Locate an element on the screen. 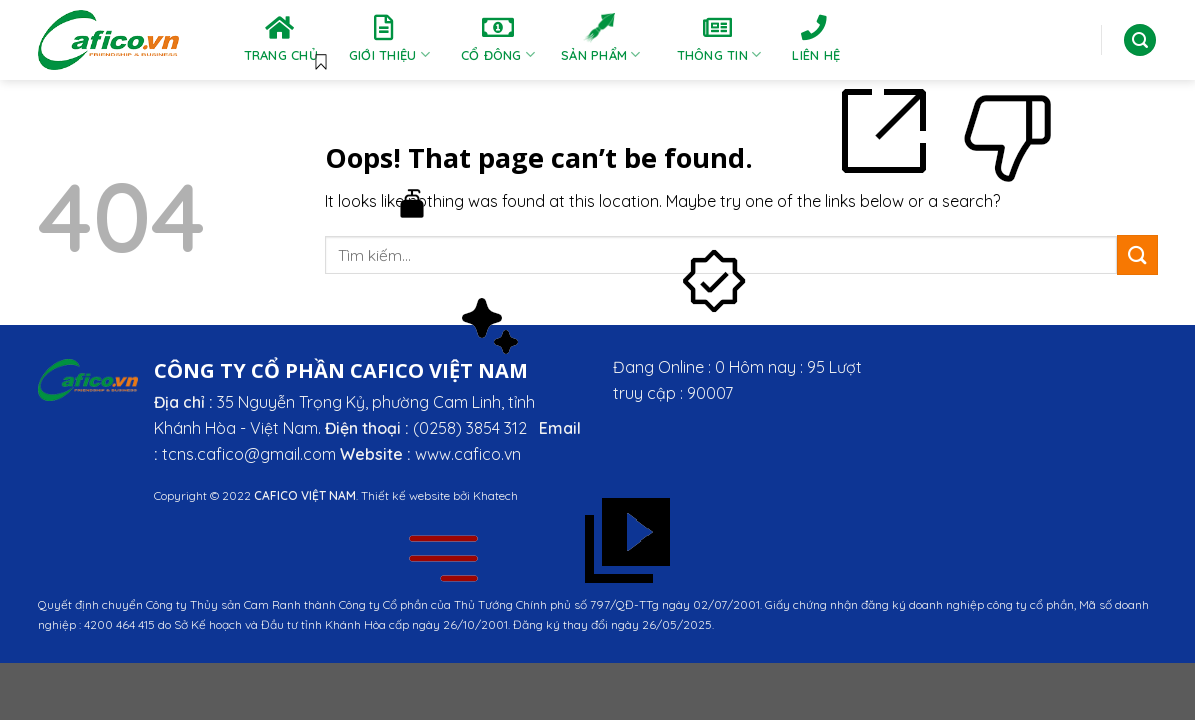  dislike or downvote content is located at coordinates (1007, 138).